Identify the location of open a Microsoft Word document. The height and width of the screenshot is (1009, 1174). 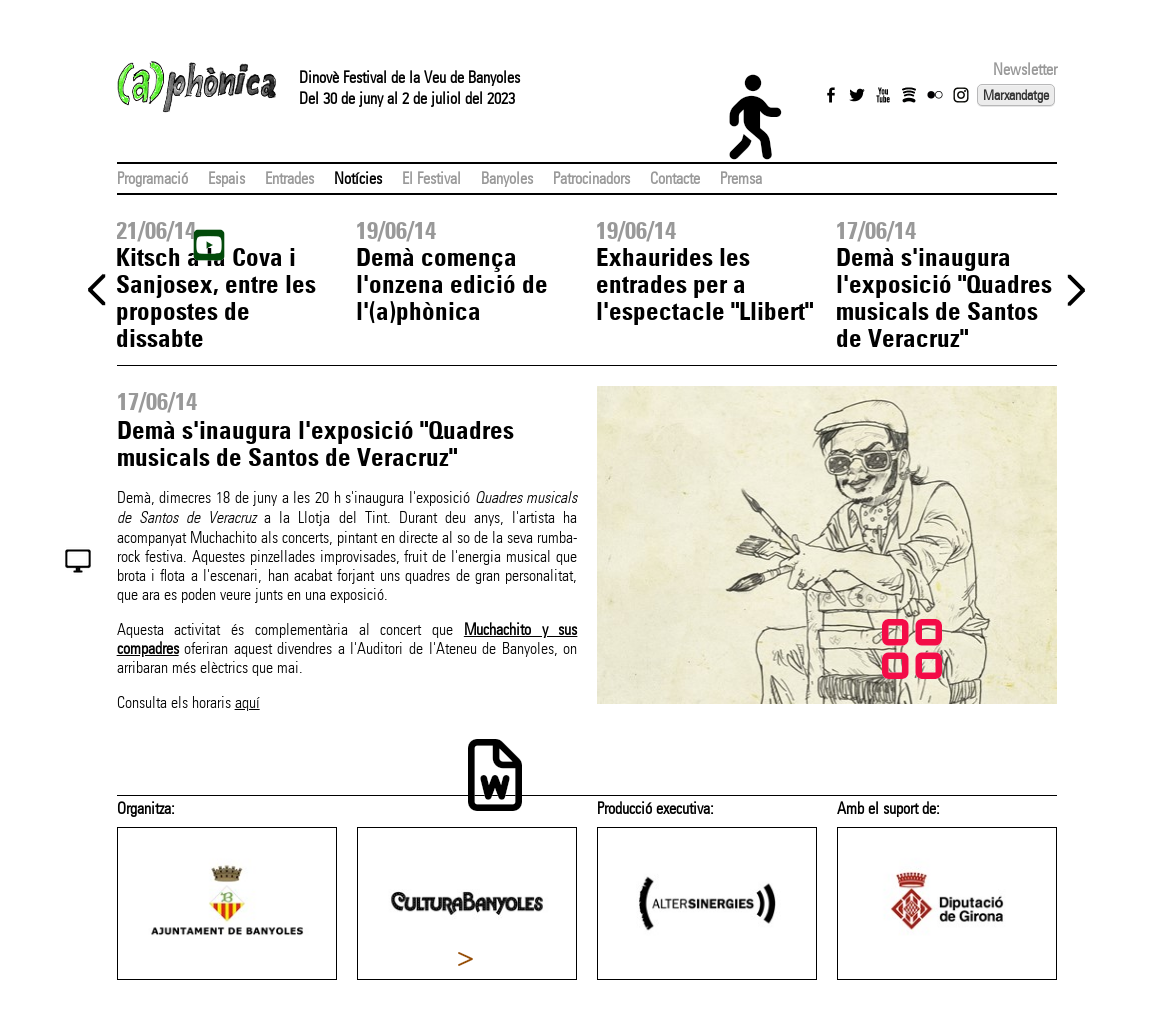
(495, 775).